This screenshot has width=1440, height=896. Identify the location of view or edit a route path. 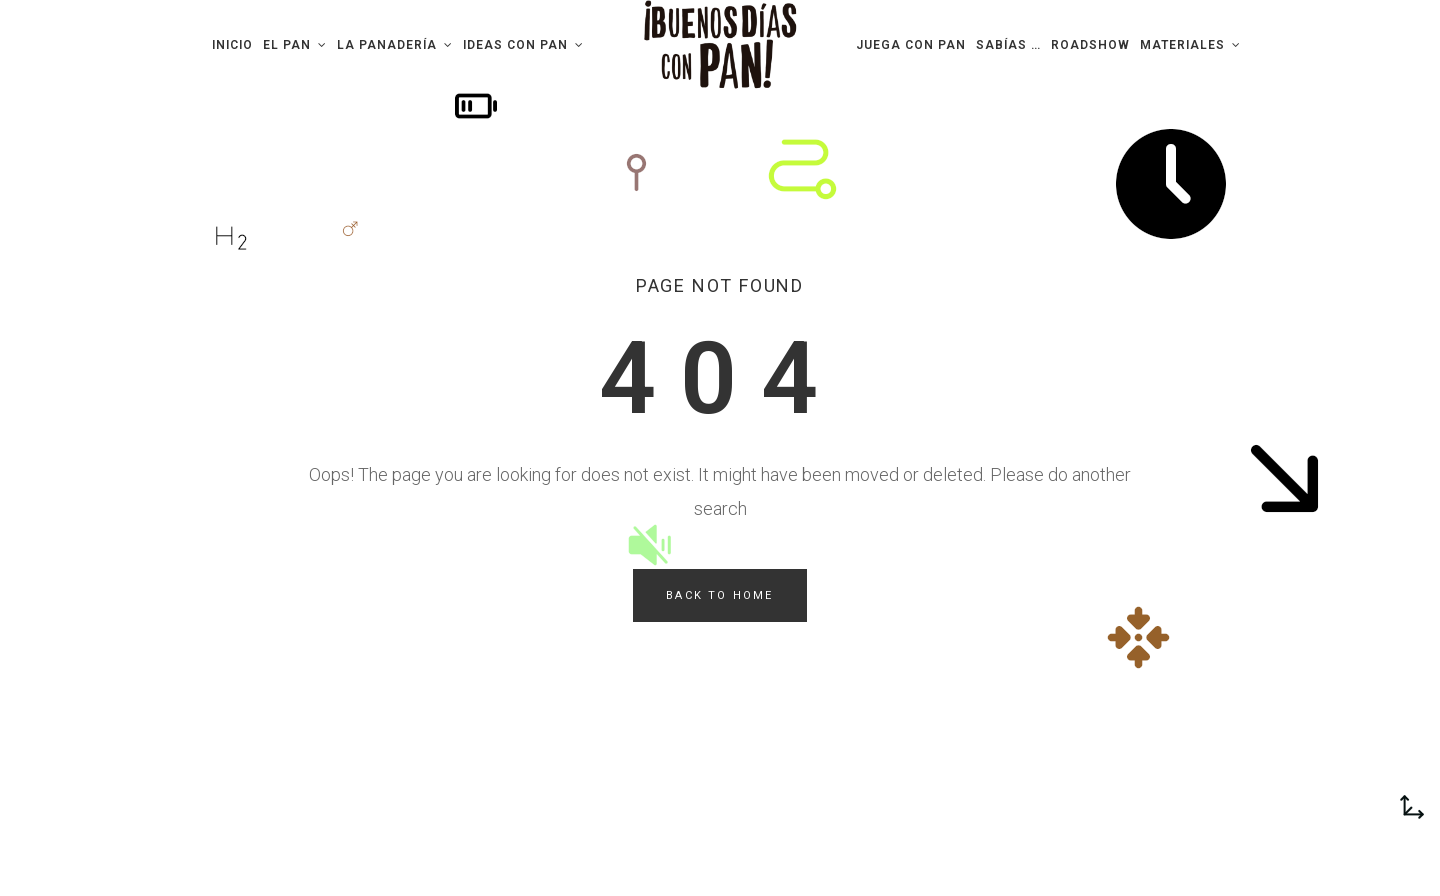
(802, 165).